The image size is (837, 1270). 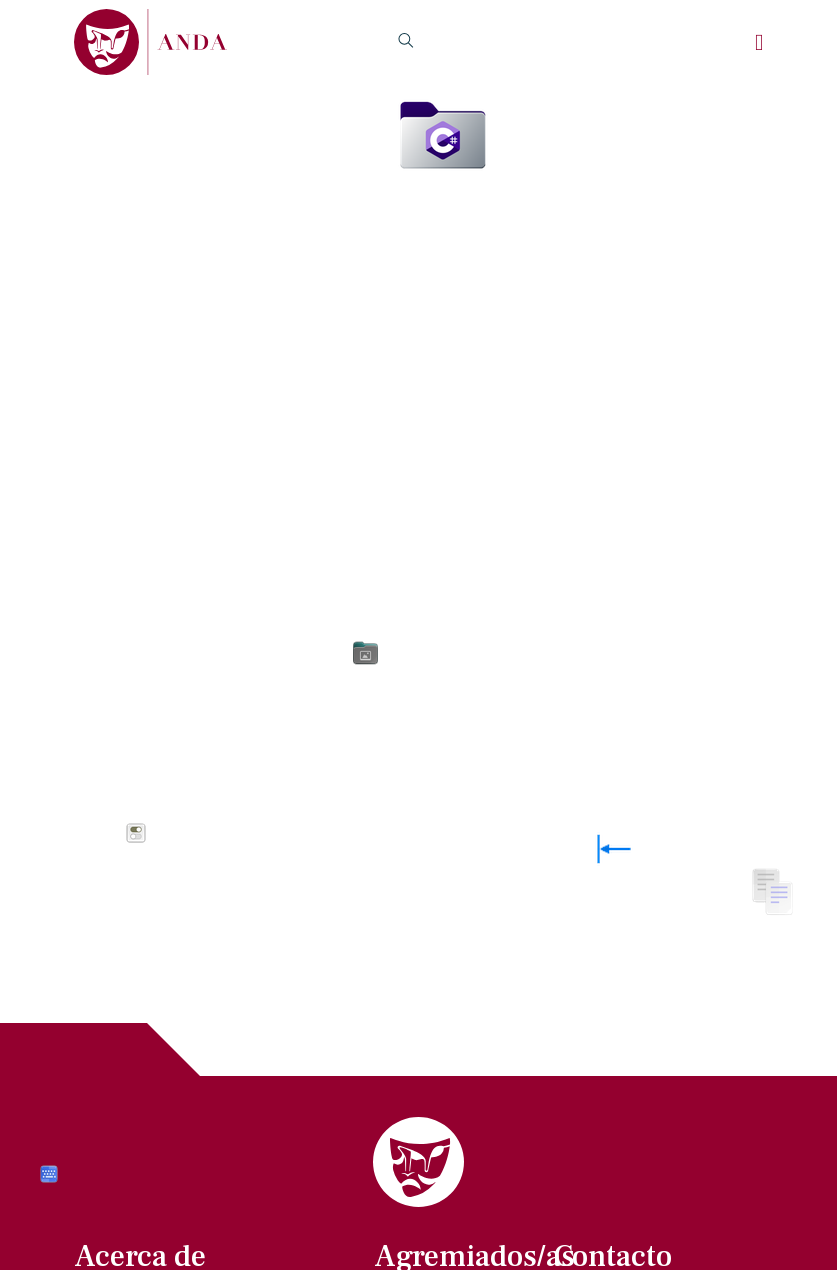 I want to click on go to the first item in a list or sequence, so click(x=614, y=849).